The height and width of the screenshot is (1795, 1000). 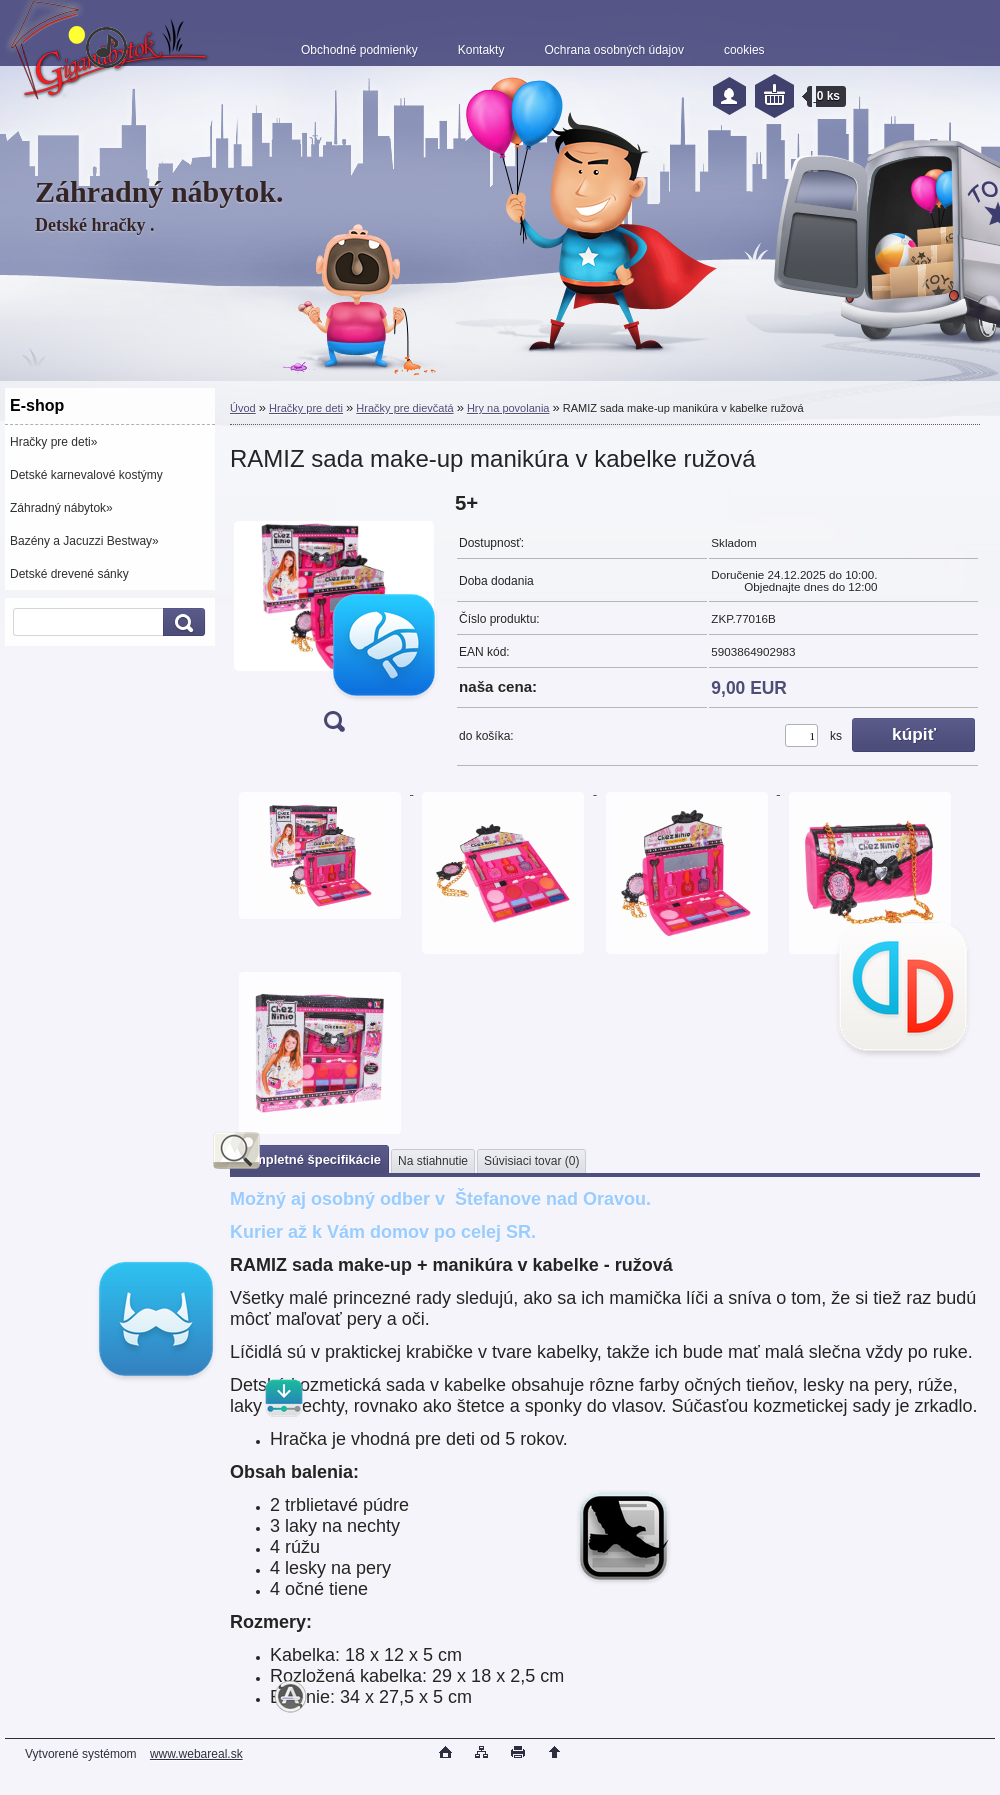 What do you see at coordinates (106, 47) in the screenshot?
I see `open cantata music player` at bounding box center [106, 47].